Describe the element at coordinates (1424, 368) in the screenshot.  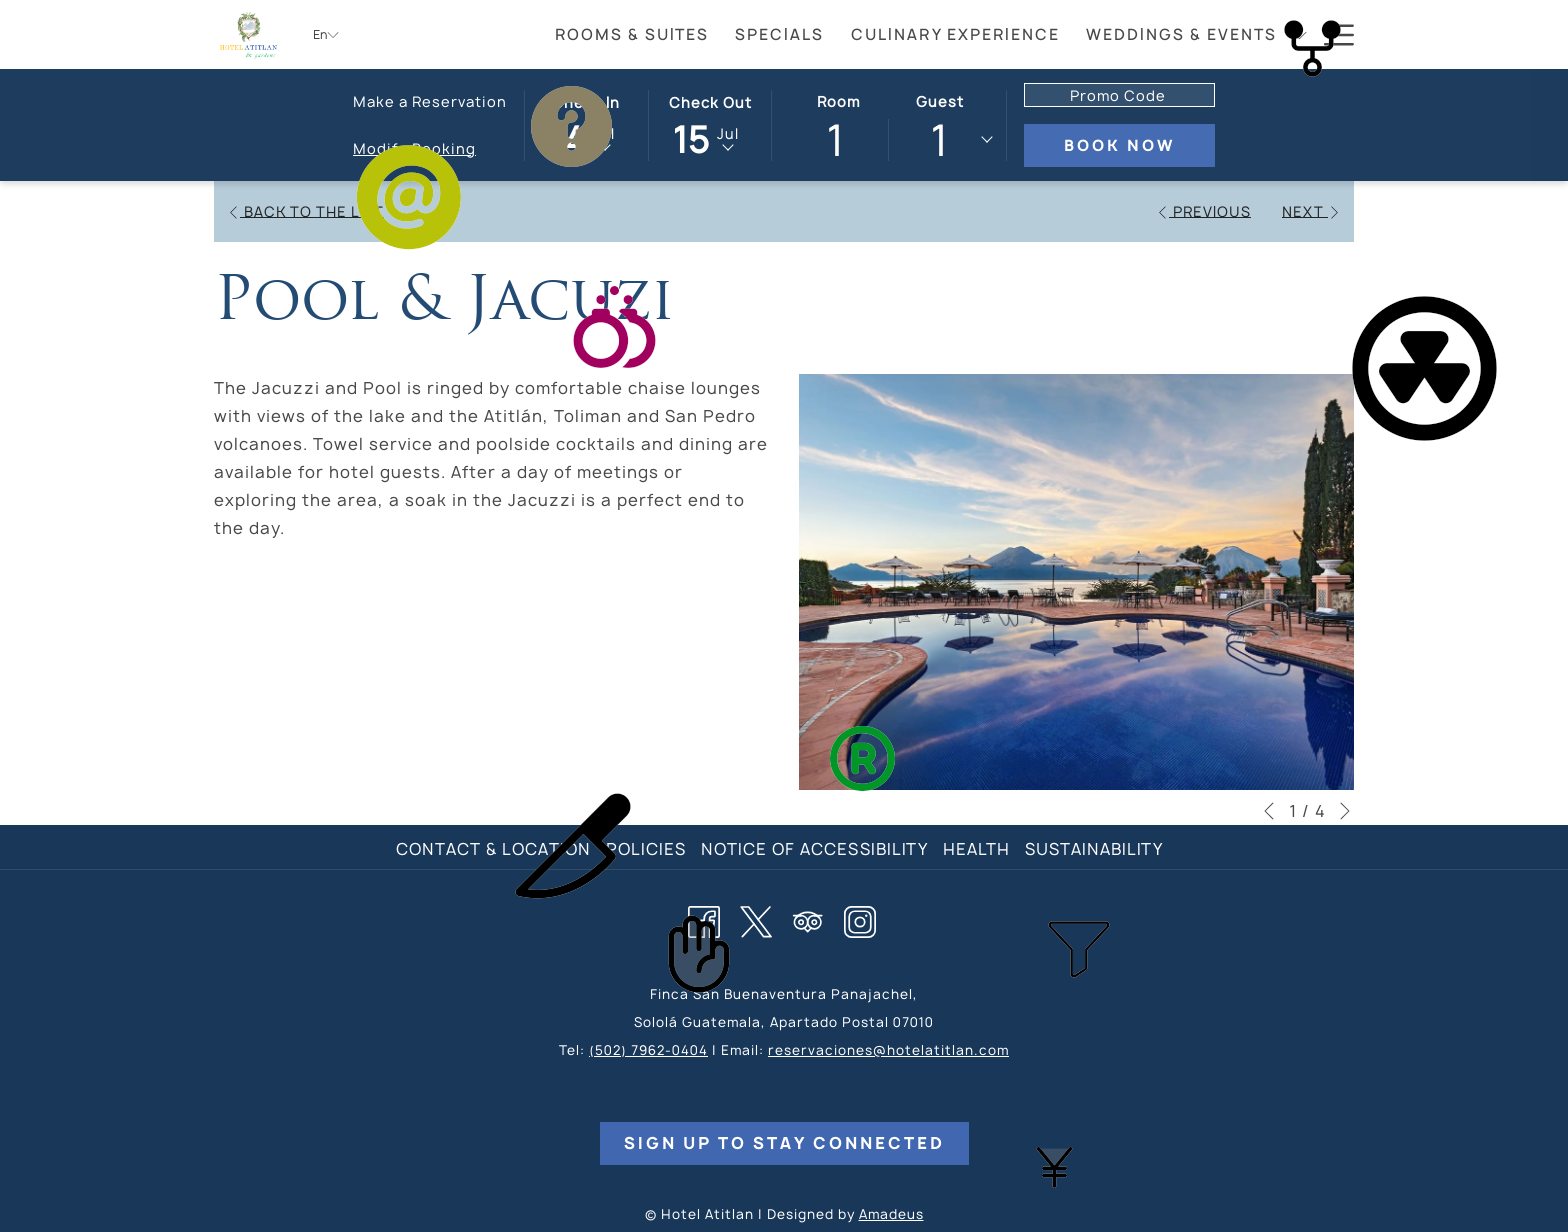
I see `indicates a fallout shelter or radiation safety location` at that location.